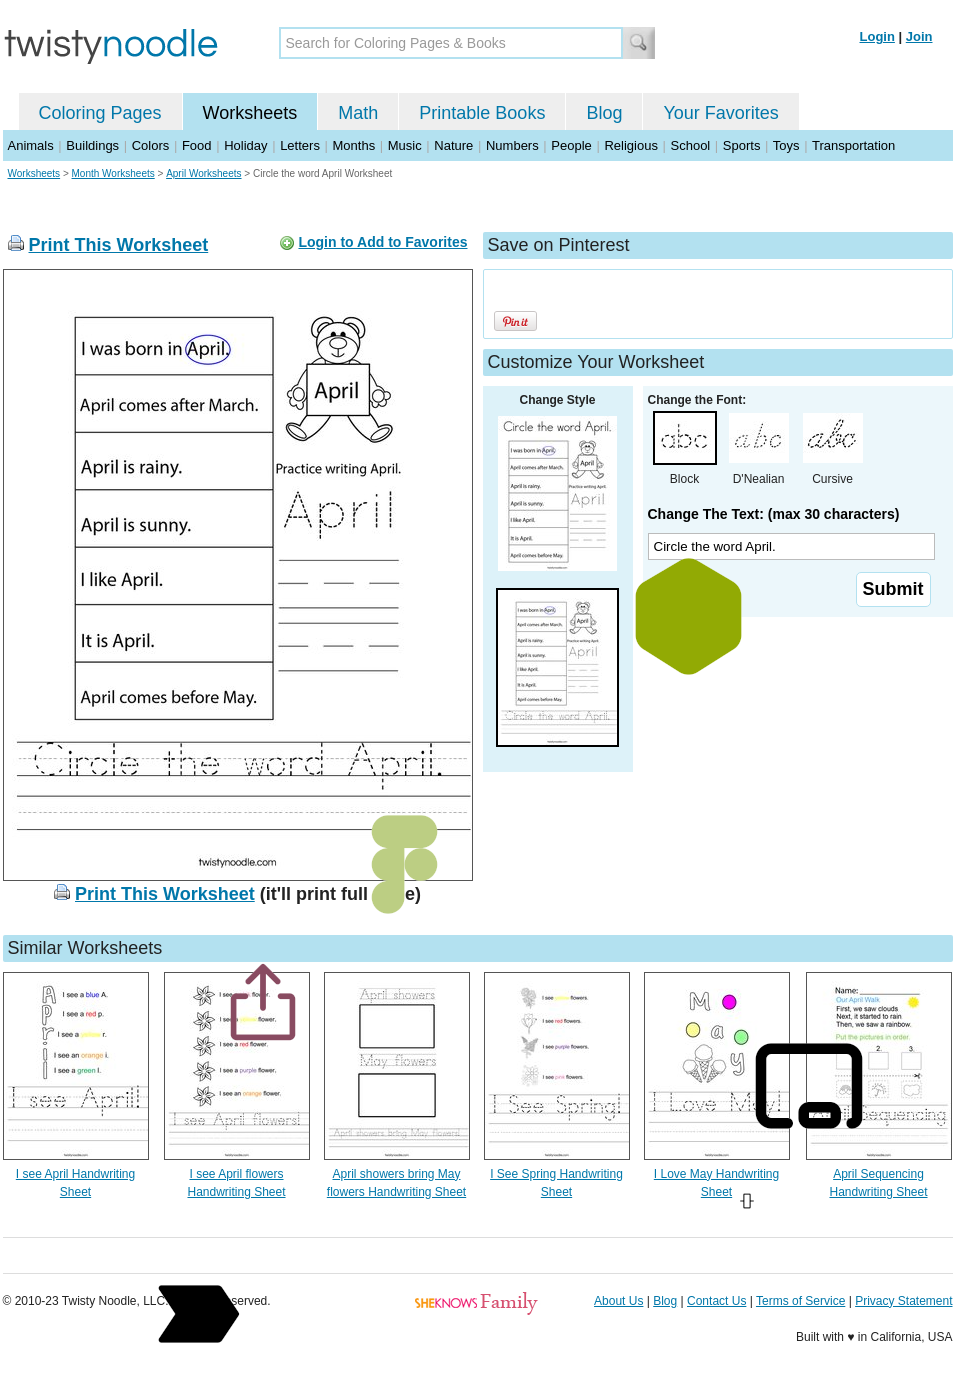 Image resolution: width=955 pixels, height=1382 pixels. Describe the element at coordinates (404, 864) in the screenshot. I see `open Figma design tool` at that location.